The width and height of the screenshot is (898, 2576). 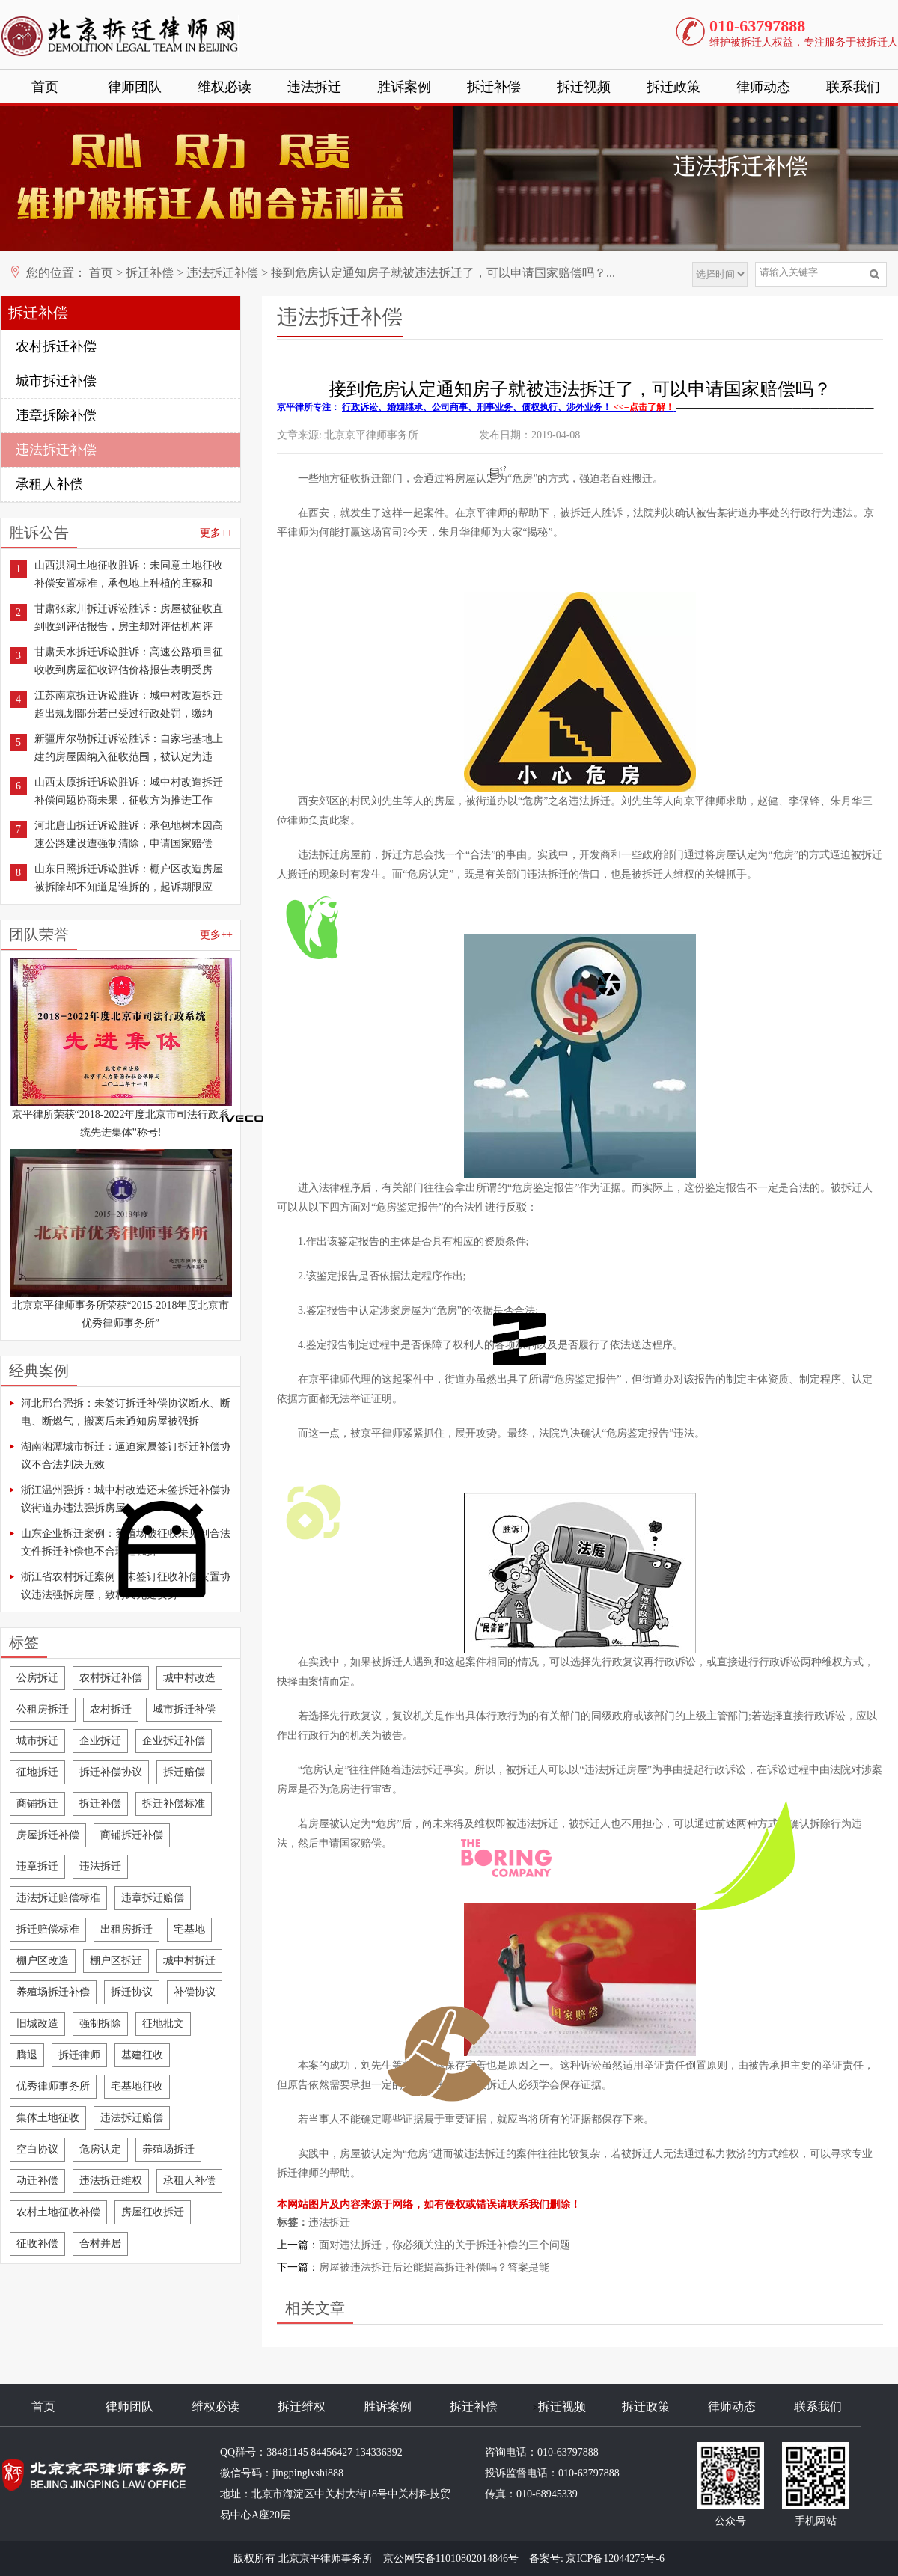 What do you see at coordinates (162, 1549) in the screenshot?
I see `android operating system logo` at bounding box center [162, 1549].